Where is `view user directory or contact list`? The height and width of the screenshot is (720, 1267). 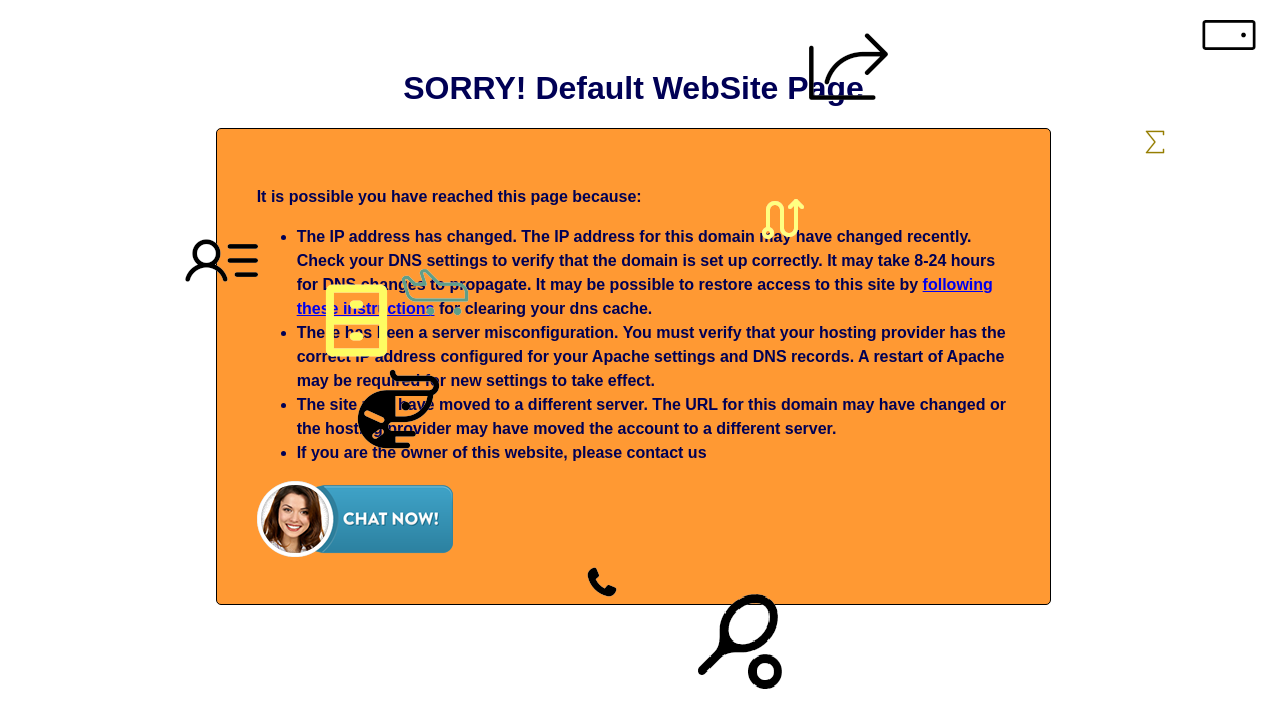 view user directory or contact list is located at coordinates (220, 260).